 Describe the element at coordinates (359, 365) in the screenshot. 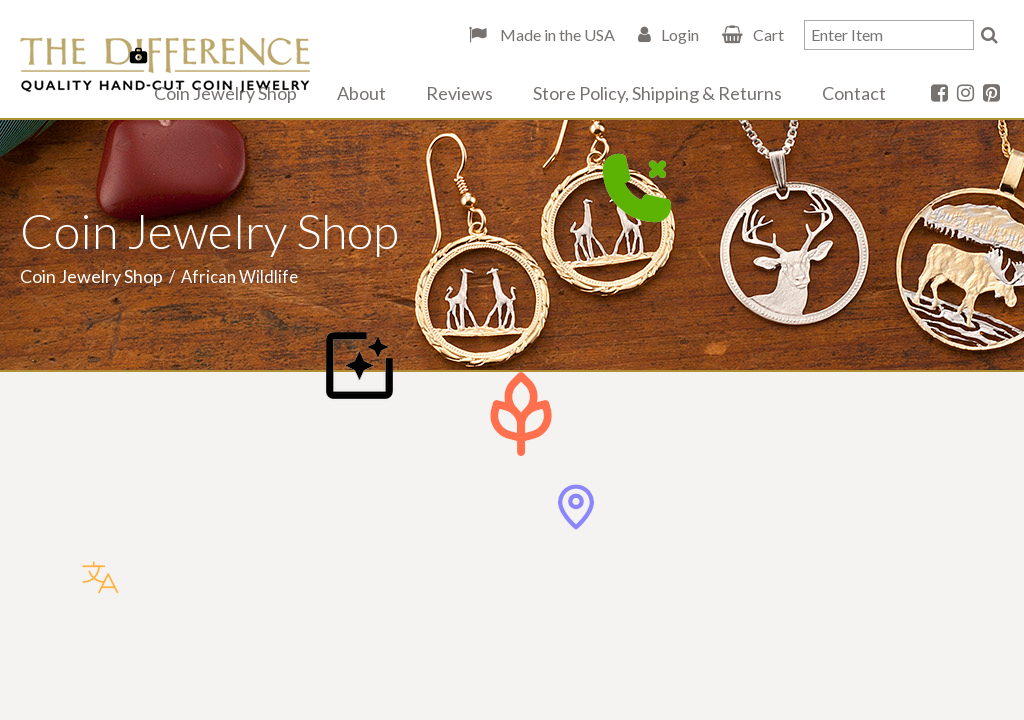

I see `apply a filter or effect to a photo` at that location.